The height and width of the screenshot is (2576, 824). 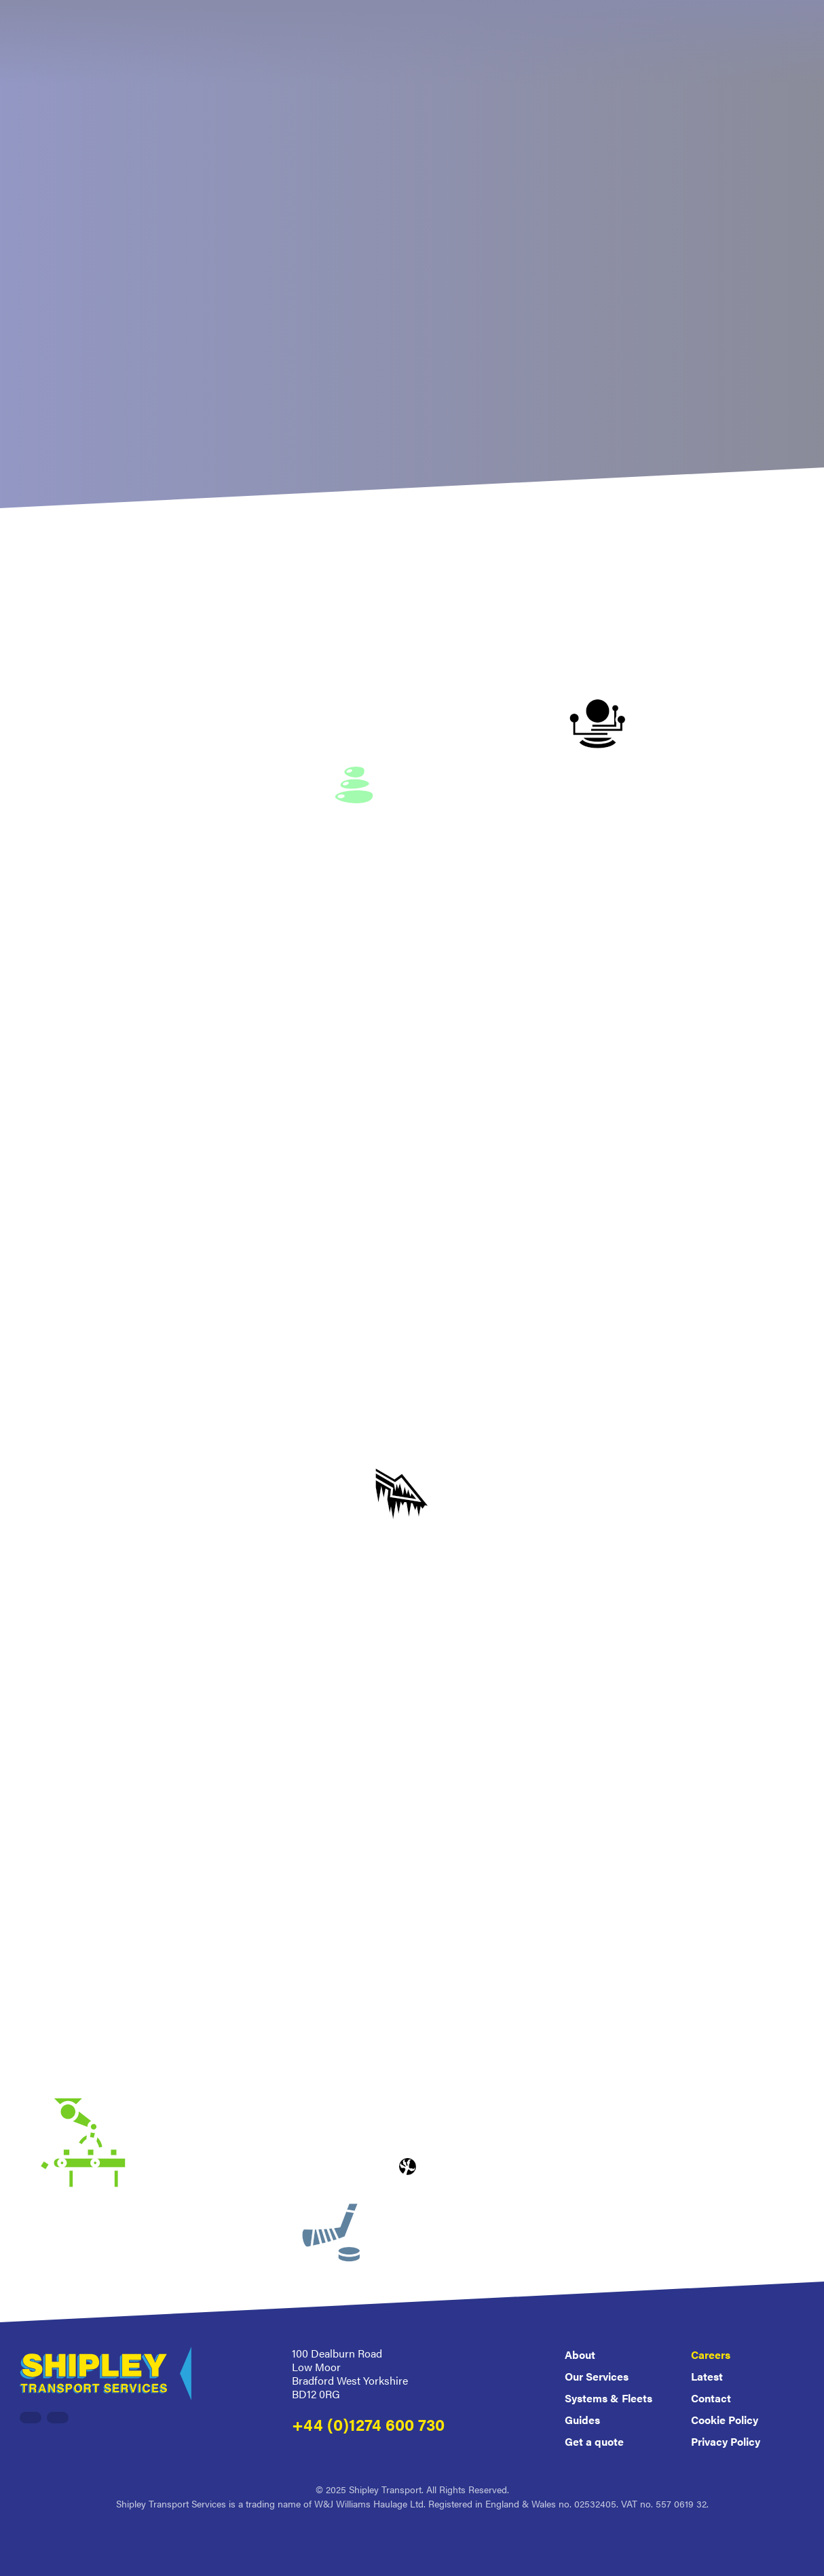 What do you see at coordinates (331, 2233) in the screenshot?
I see `access hockey game or sports content` at bounding box center [331, 2233].